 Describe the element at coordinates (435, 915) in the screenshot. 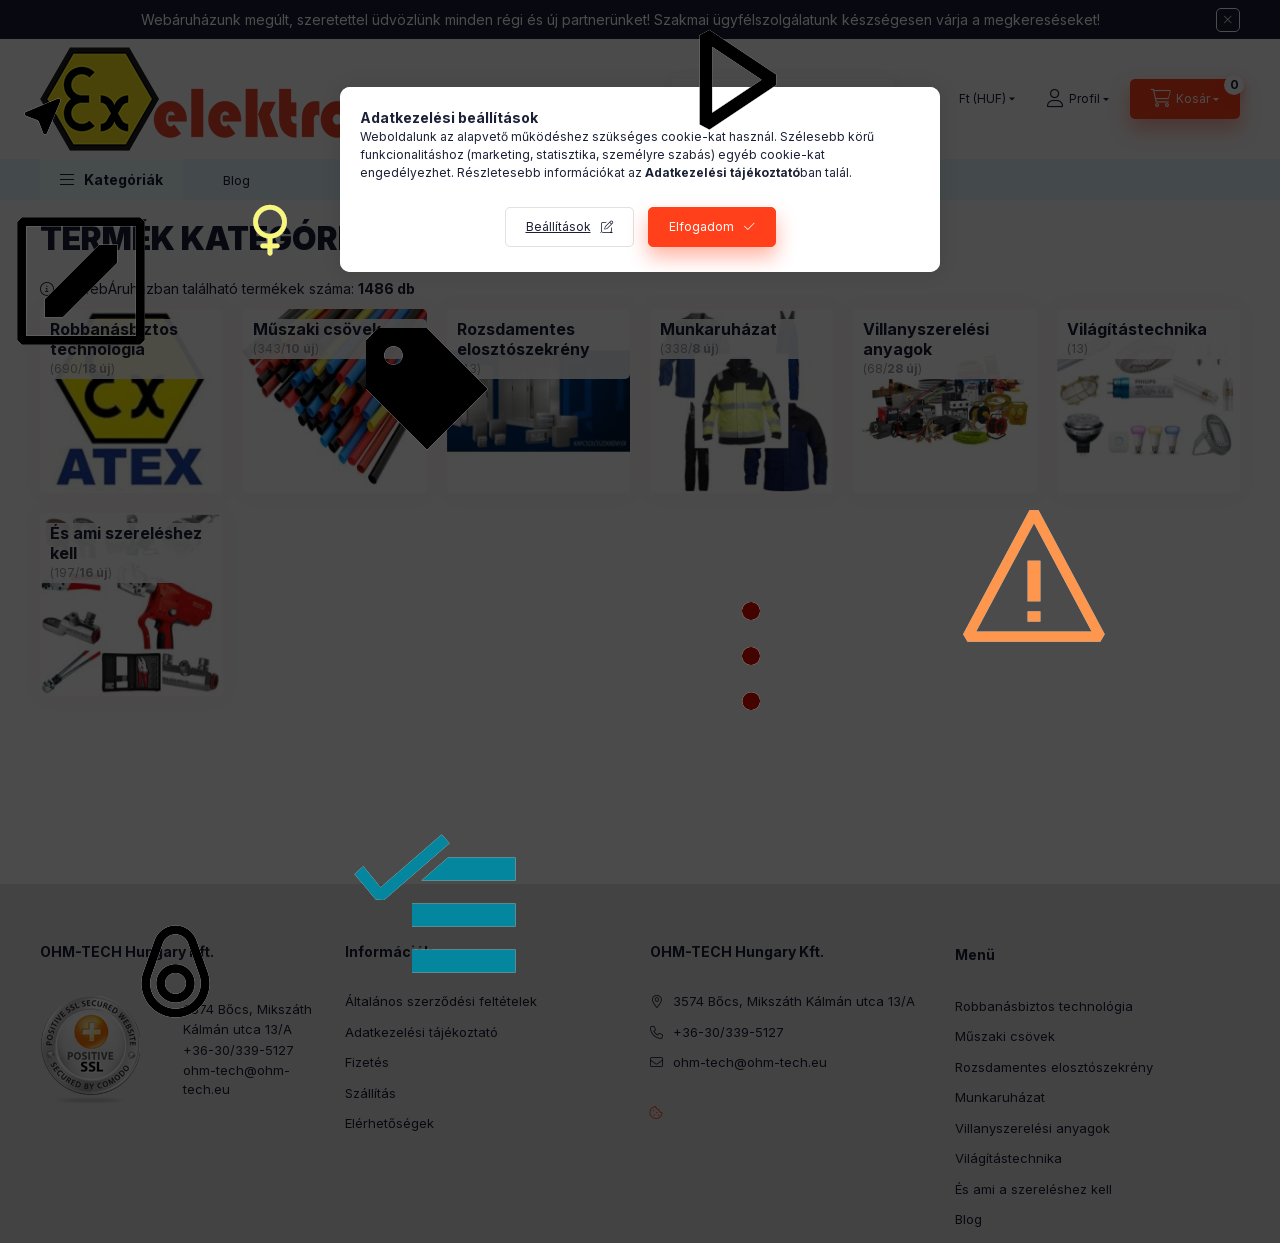

I see `view task list or to-do items` at that location.